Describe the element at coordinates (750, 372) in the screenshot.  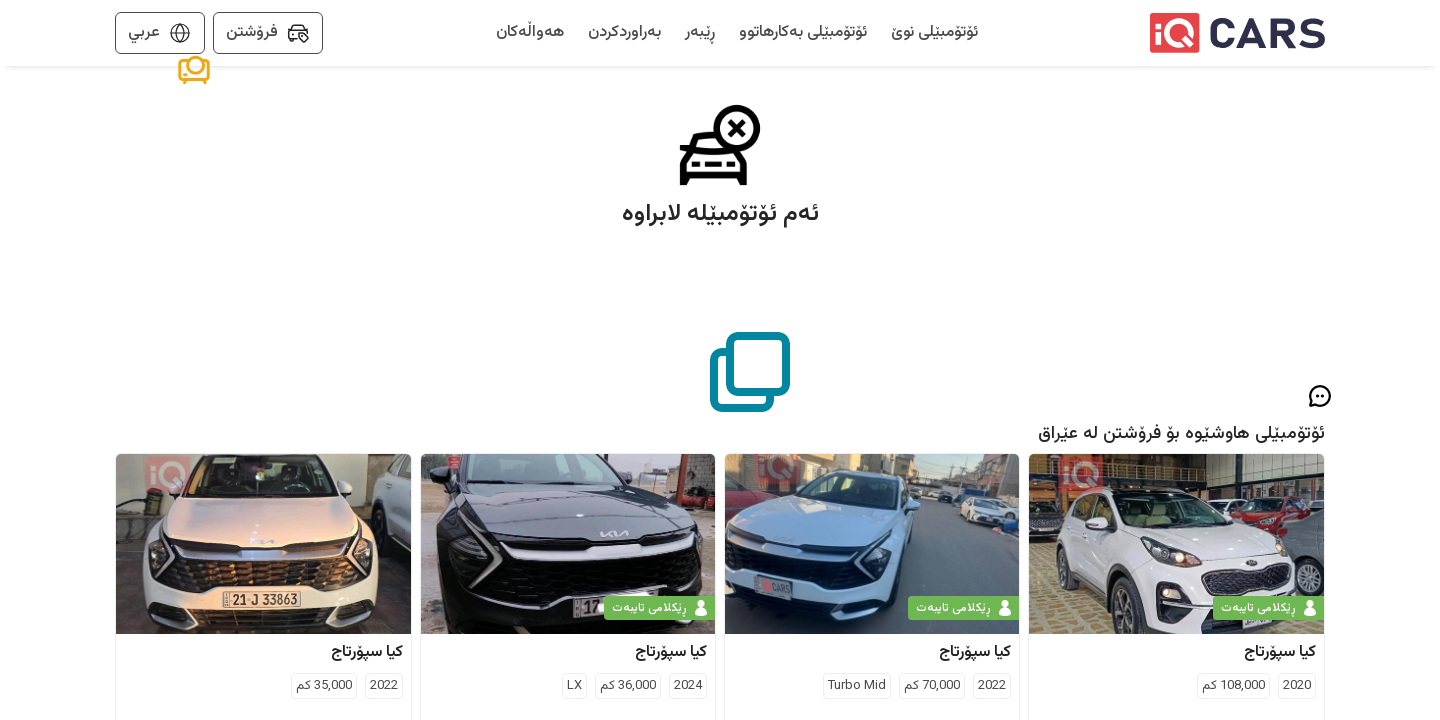
I see `view multiple items or layers` at that location.